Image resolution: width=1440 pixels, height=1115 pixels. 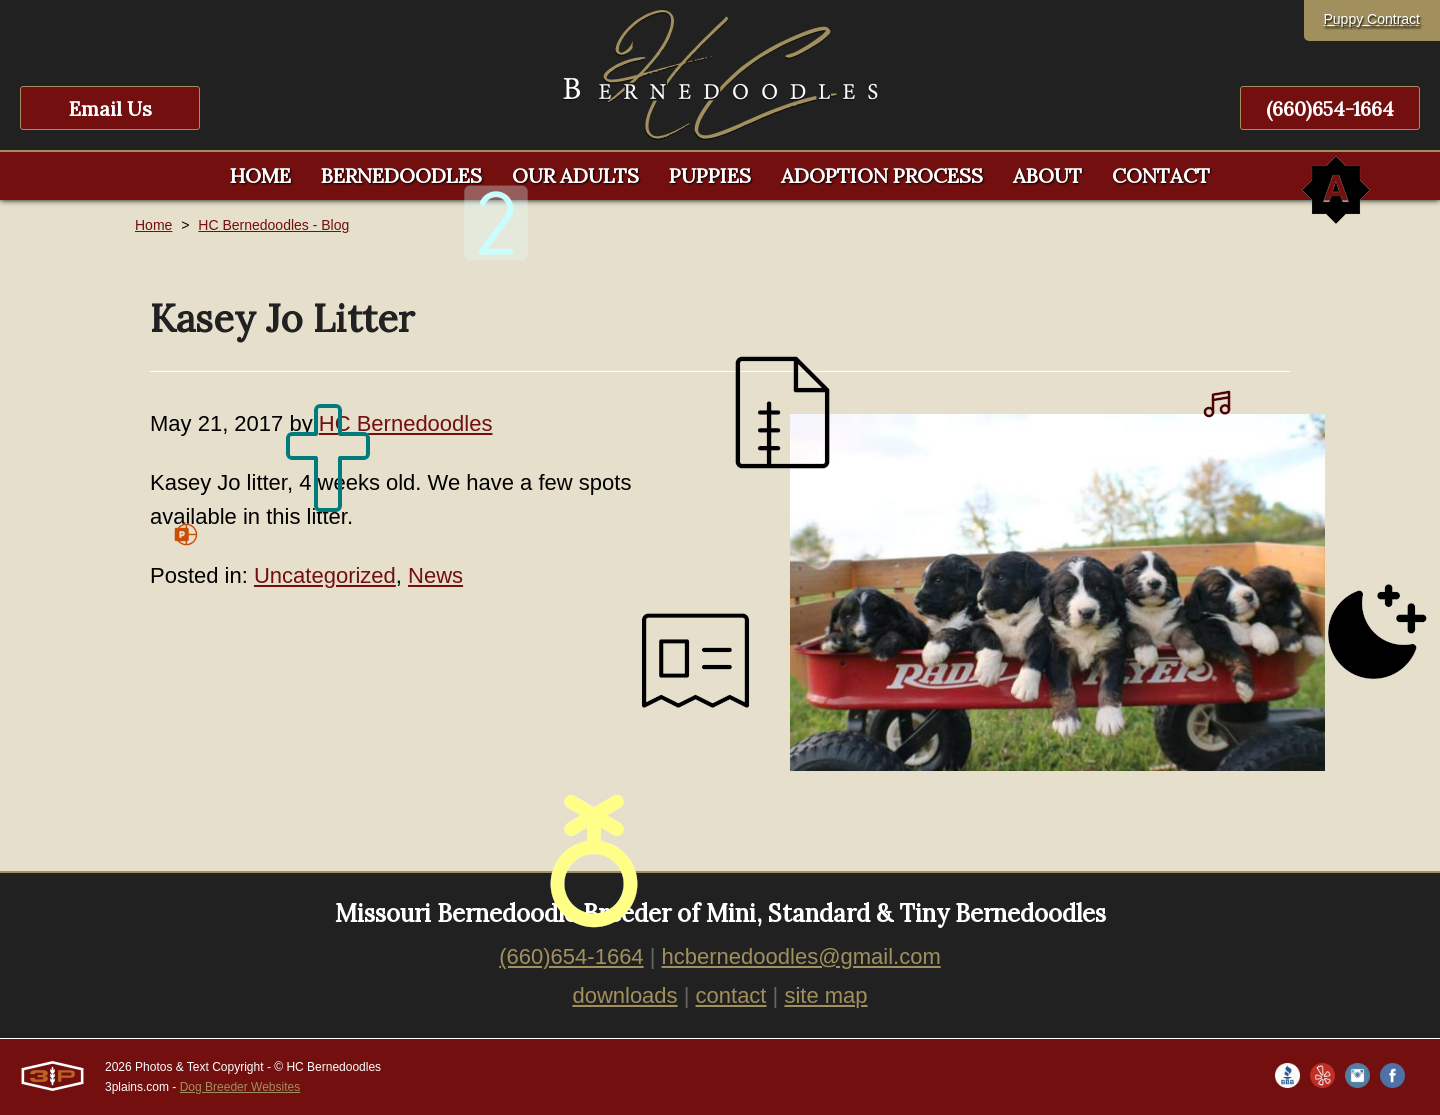 I want to click on toggle dark mode or night theme, so click(x=1373, y=633).